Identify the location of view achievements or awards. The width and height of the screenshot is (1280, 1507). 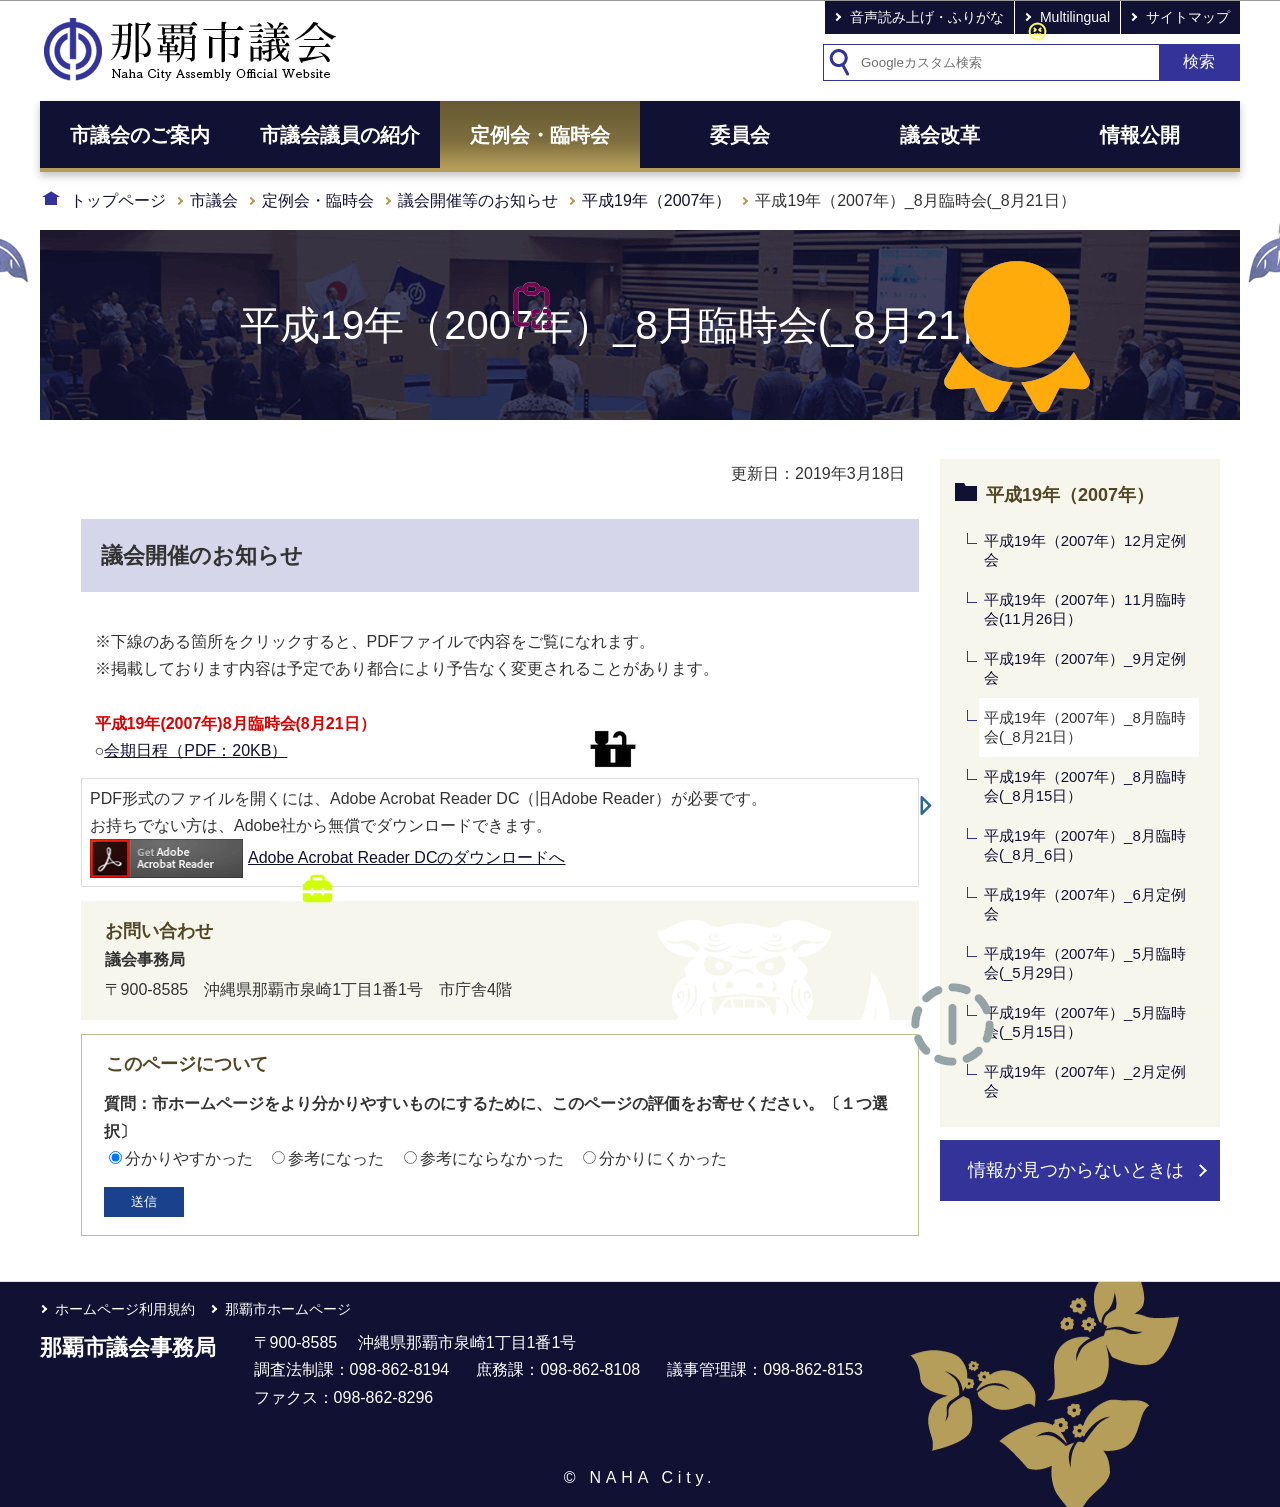
(1017, 337).